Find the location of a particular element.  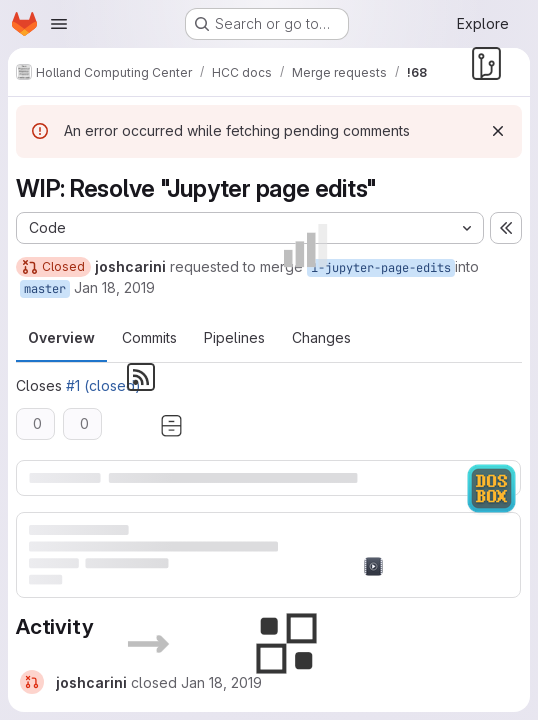

access file history settings is located at coordinates (171, 426).